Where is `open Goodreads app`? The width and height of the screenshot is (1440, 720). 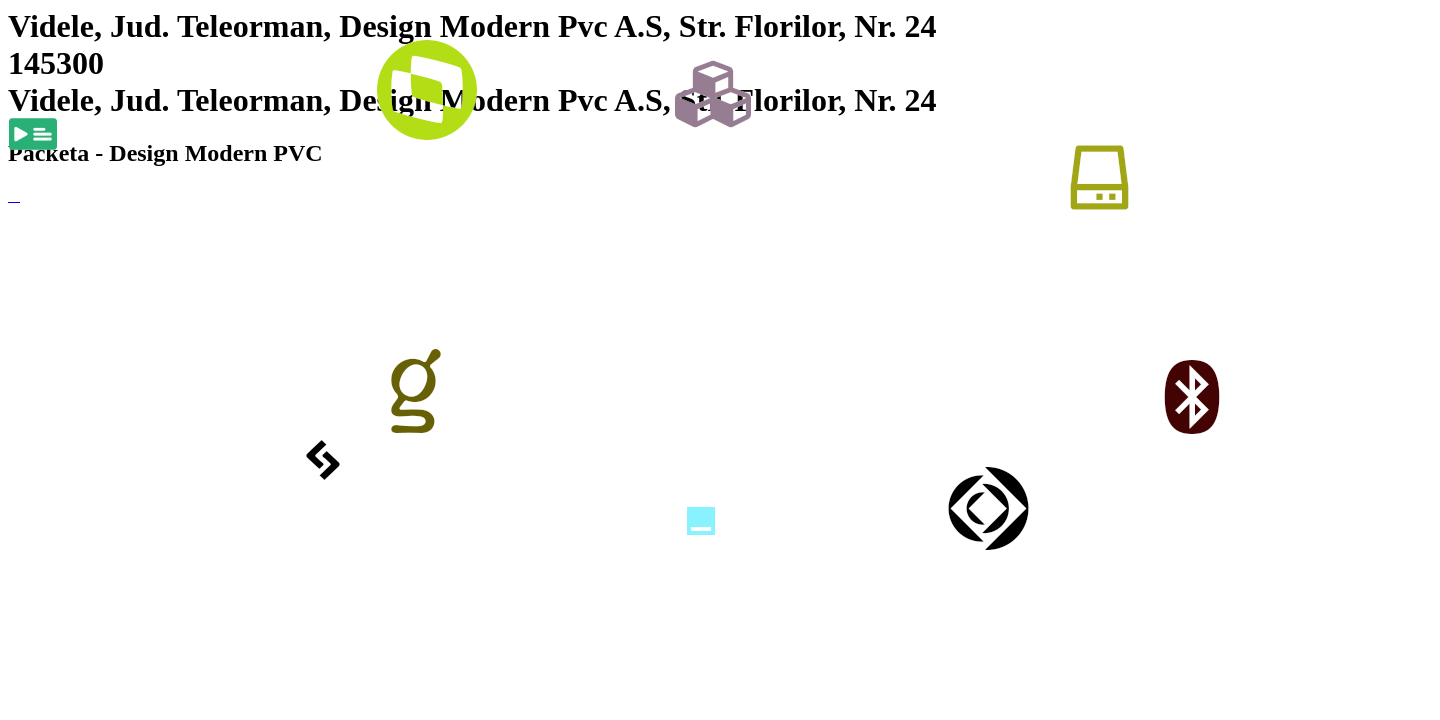 open Goodreads app is located at coordinates (416, 391).